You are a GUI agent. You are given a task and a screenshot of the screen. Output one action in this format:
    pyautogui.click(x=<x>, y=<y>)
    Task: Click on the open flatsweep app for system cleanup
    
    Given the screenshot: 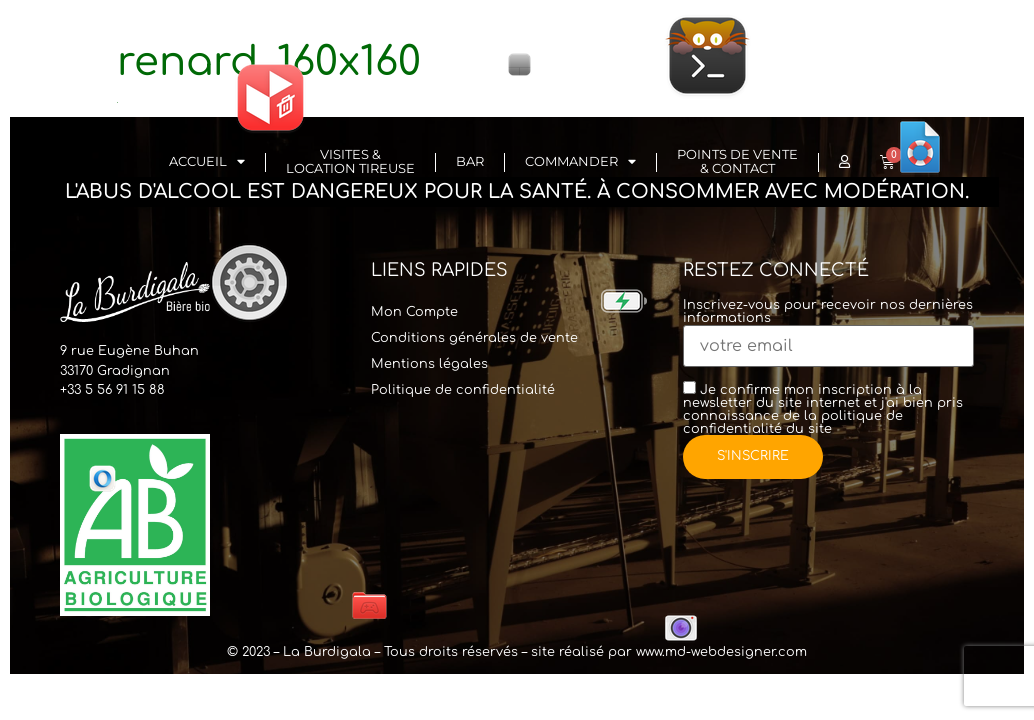 What is the action you would take?
    pyautogui.click(x=270, y=97)
    